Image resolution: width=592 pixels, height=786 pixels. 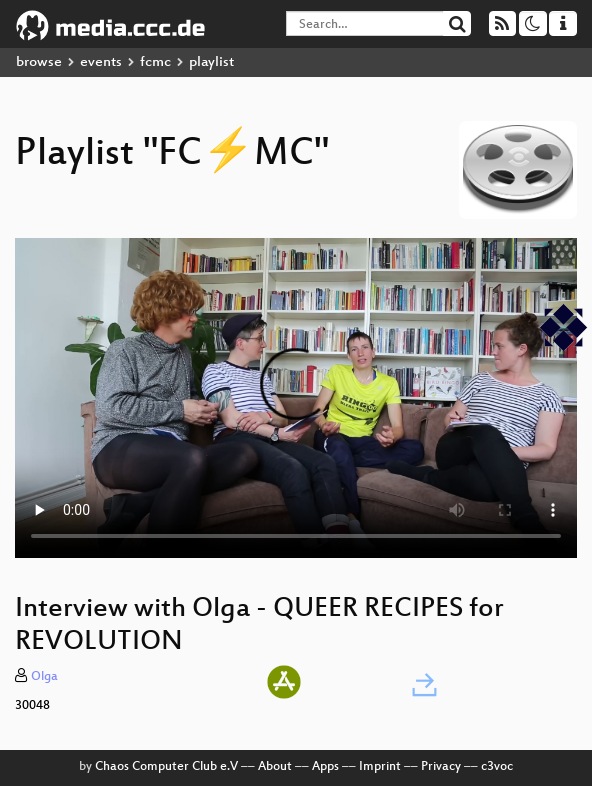 What do you see at coordinates (563, 327) in the screenshot?
I see `centos linux operating system logo` at bounding box center [563, 327].